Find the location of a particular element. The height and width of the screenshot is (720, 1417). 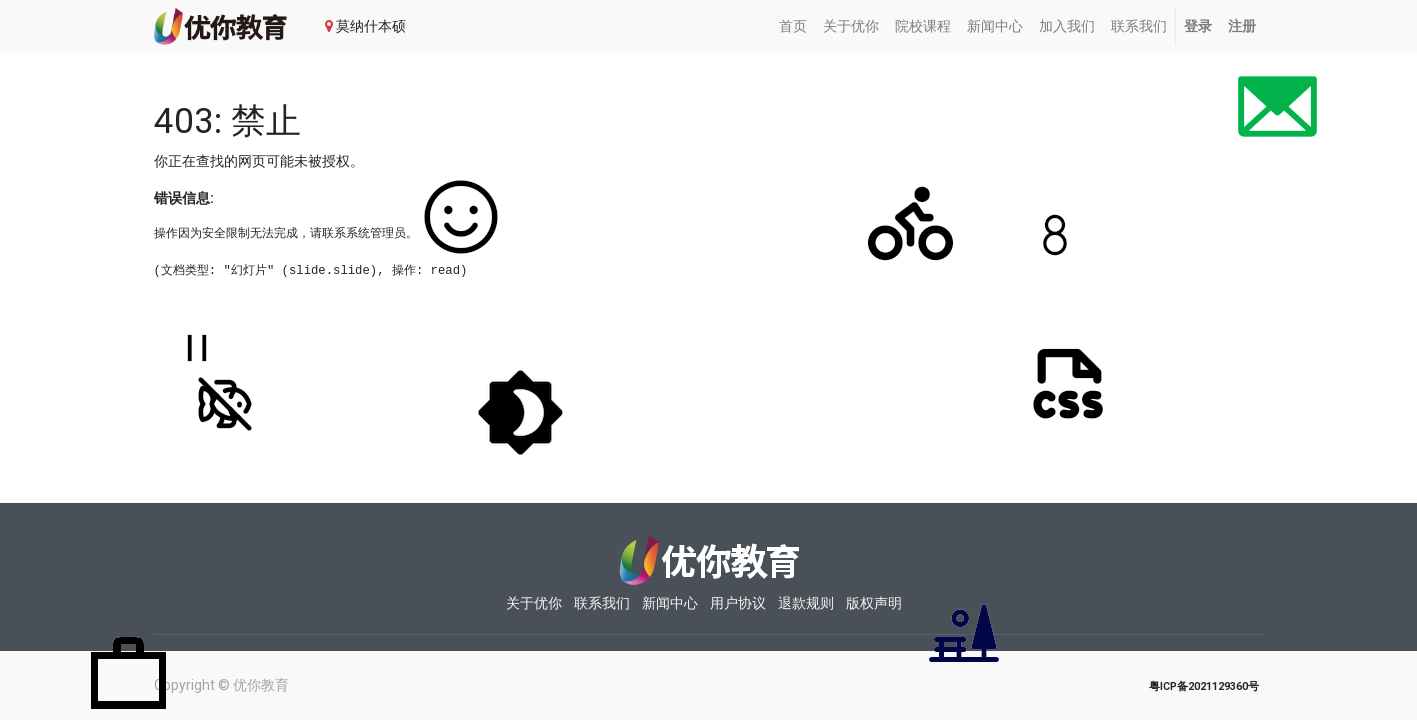

toggle dark mode or night theme is located at coordinates (520, 412).